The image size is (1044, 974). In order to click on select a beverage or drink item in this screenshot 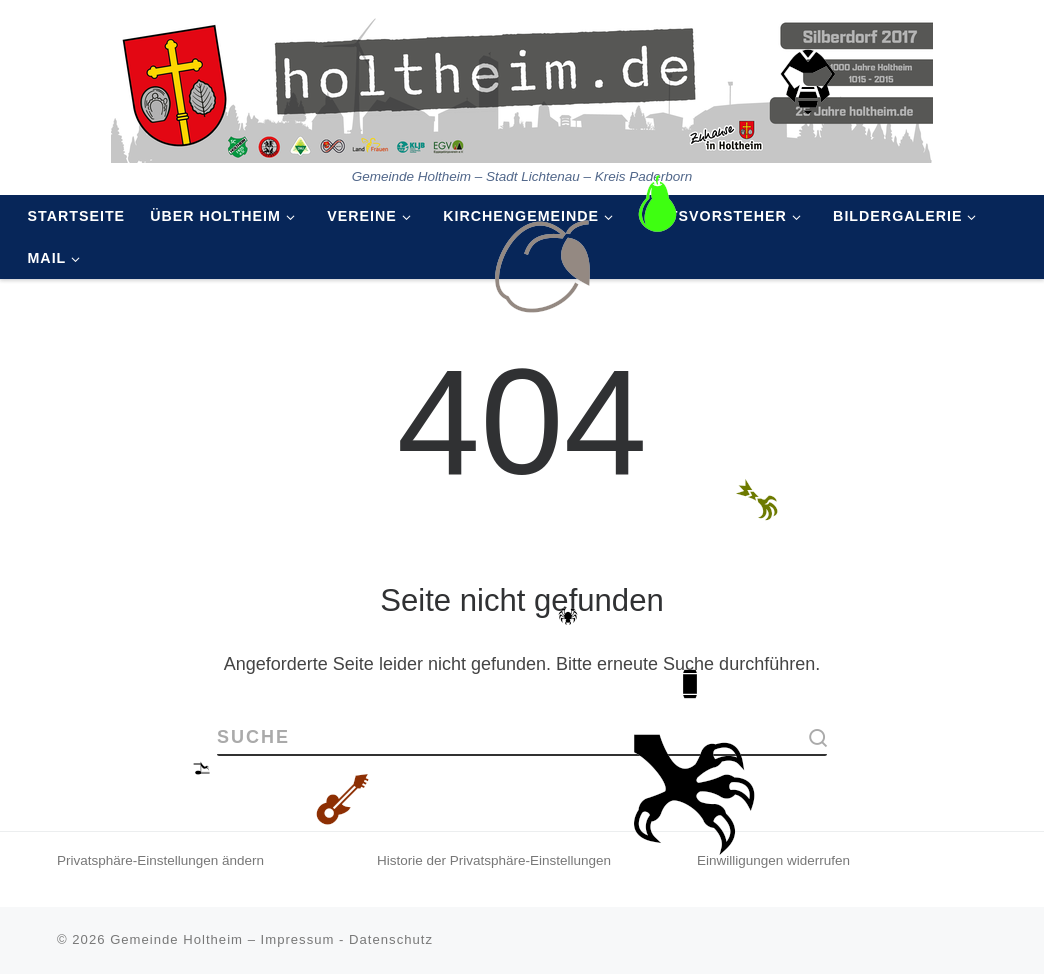, I will do `click(690, 684)`.